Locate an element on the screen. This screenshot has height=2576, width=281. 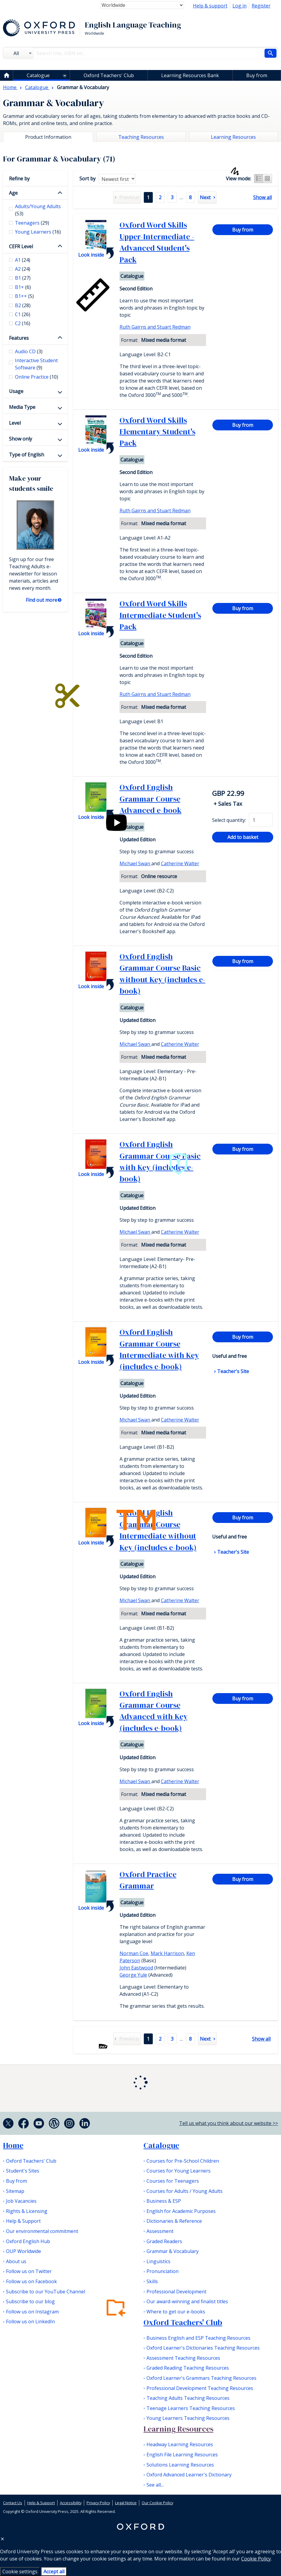
access security or privacy settings is located at coordinates (179, 1164).